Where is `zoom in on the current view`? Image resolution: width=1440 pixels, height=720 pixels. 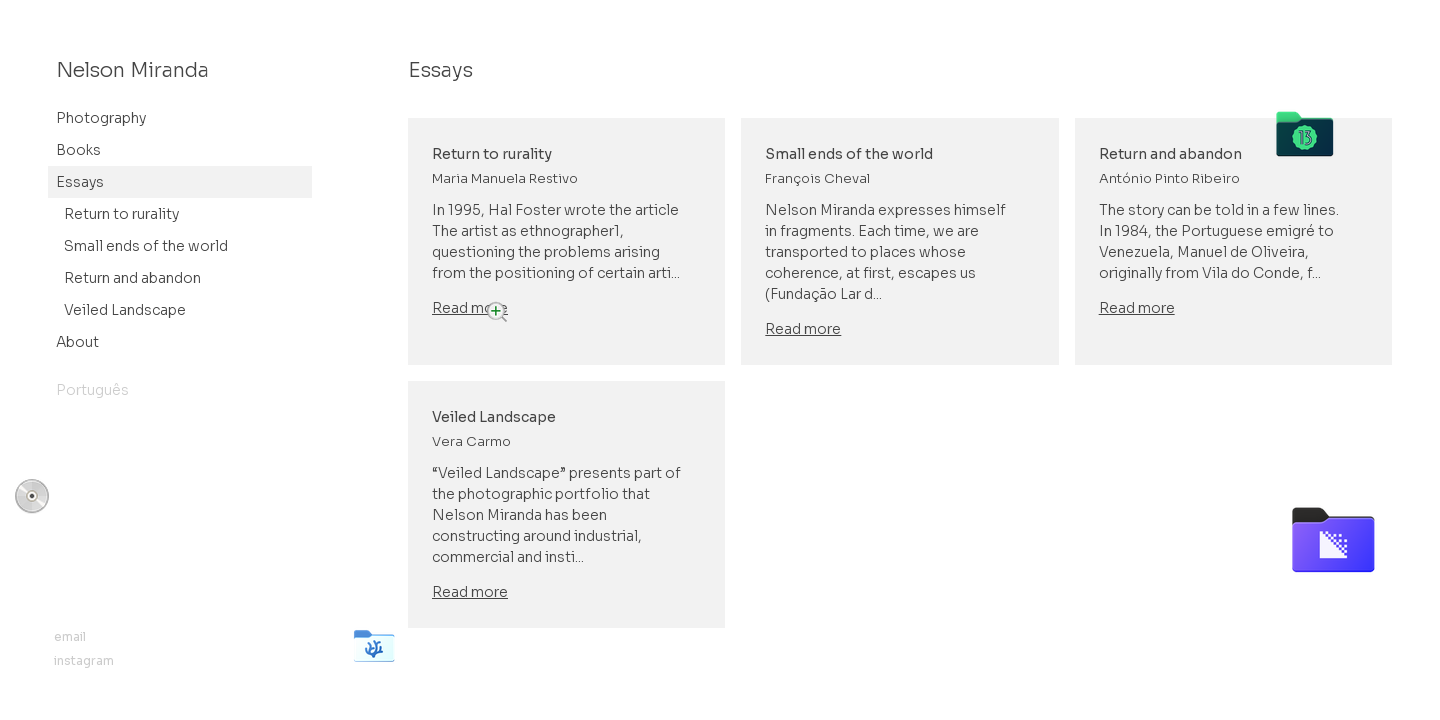
zoom in on the current view is located at coordinates (497, 312).